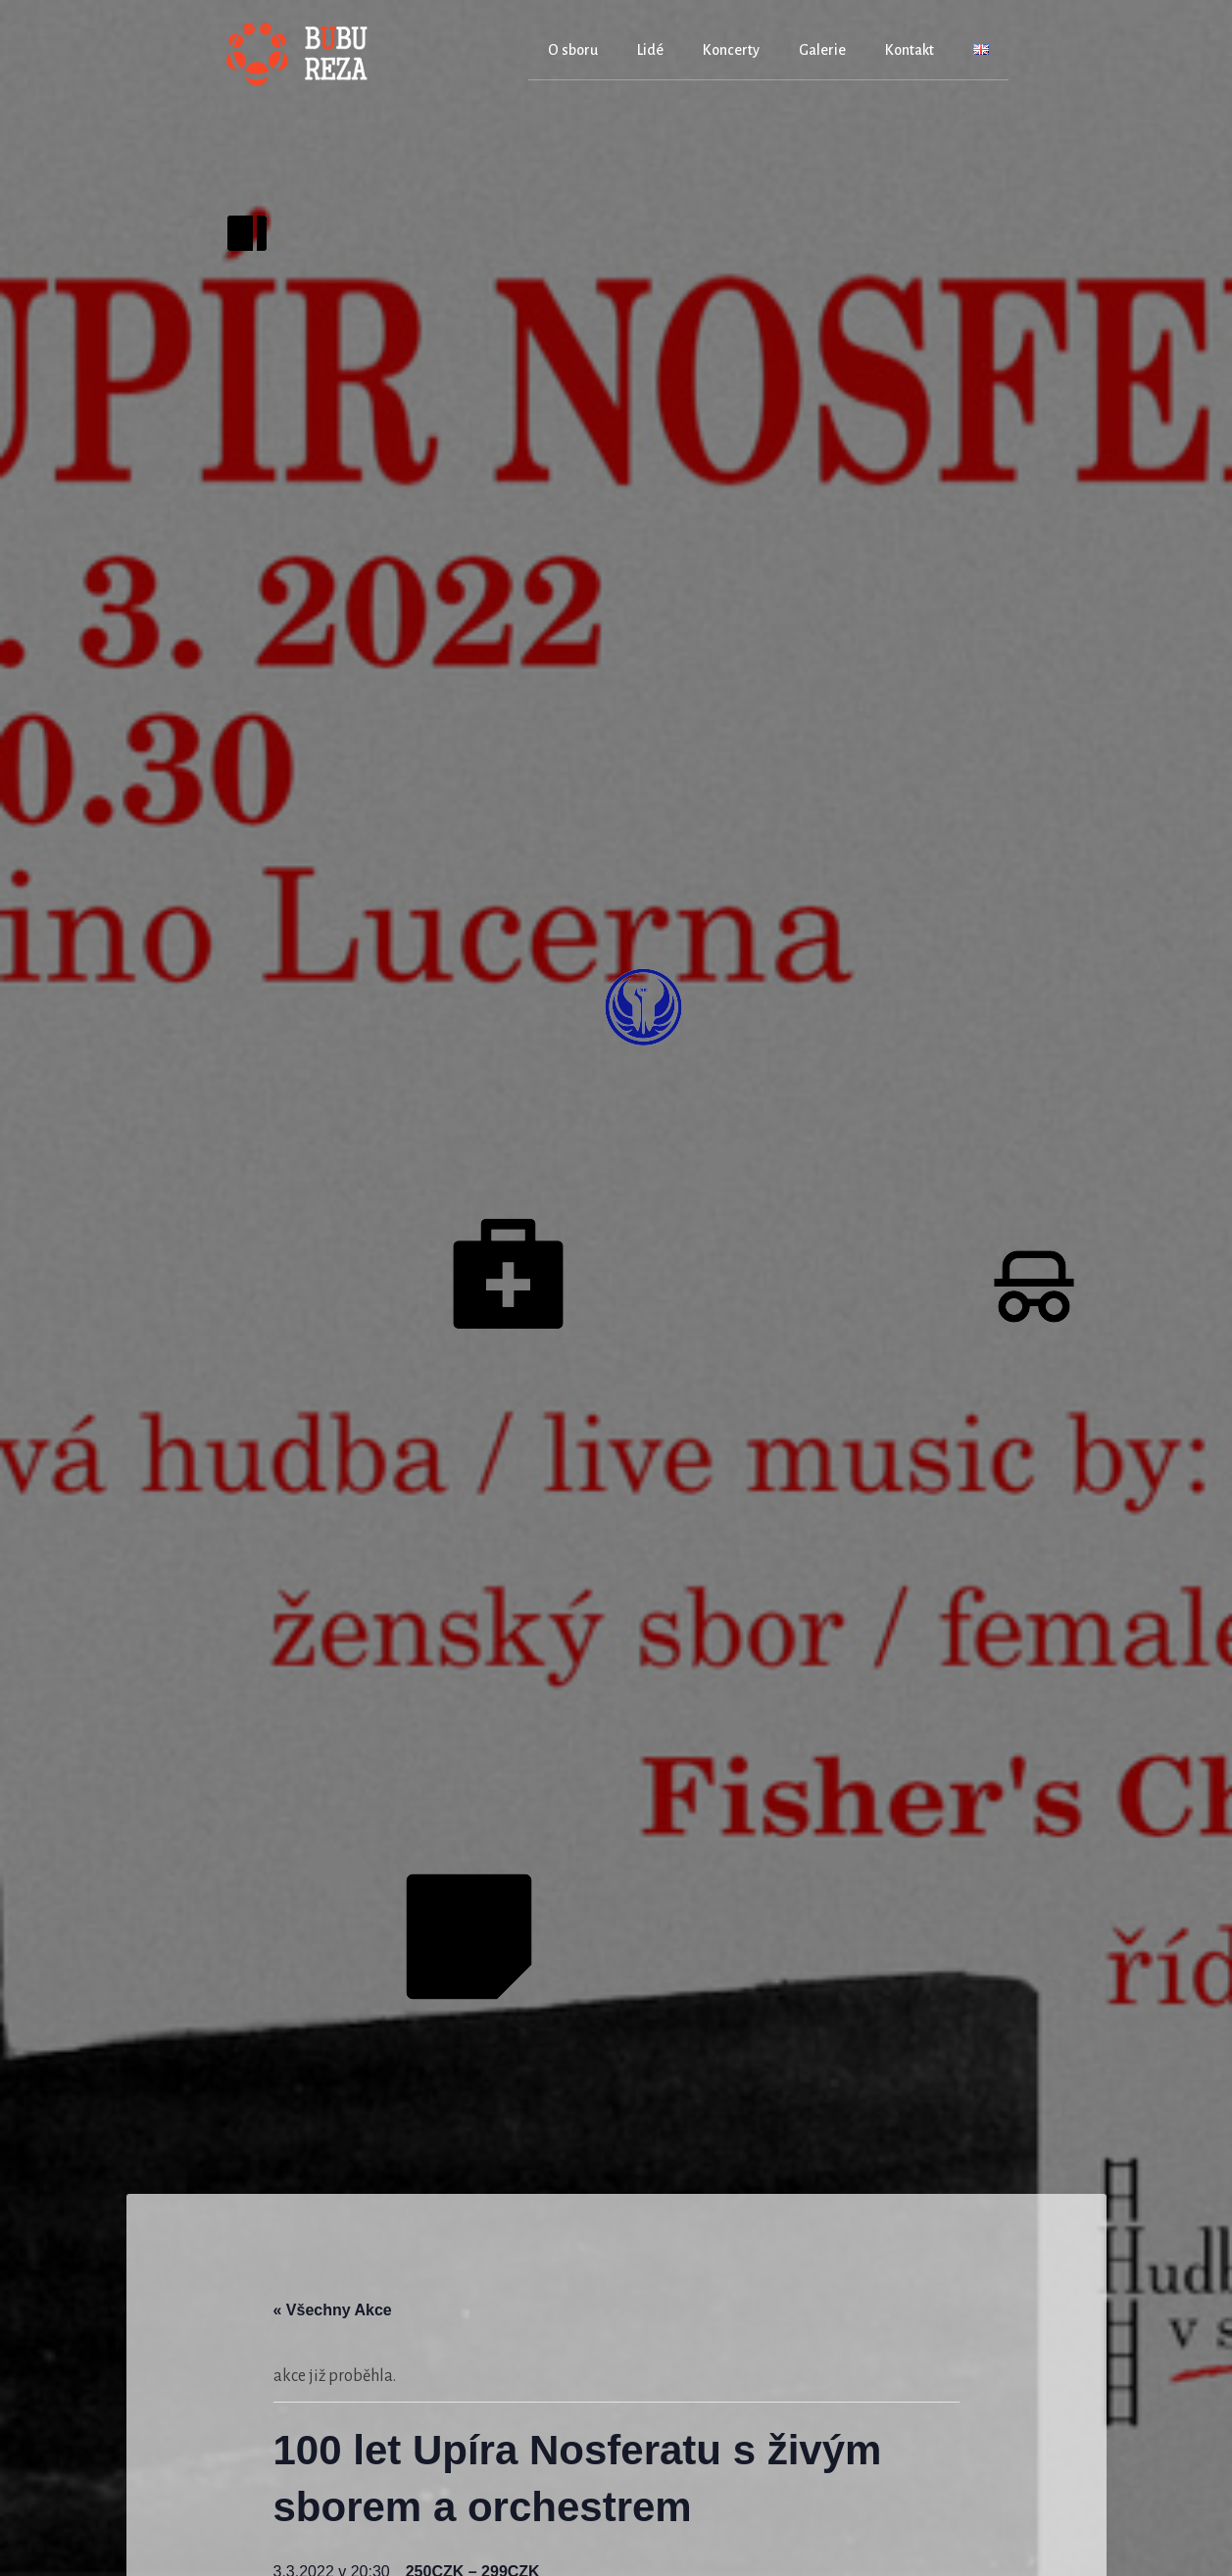  What do you see at coordinates (508, 1279) in the screenshot?
I see `access health or medical resources` at bounding box center [508, 1279].